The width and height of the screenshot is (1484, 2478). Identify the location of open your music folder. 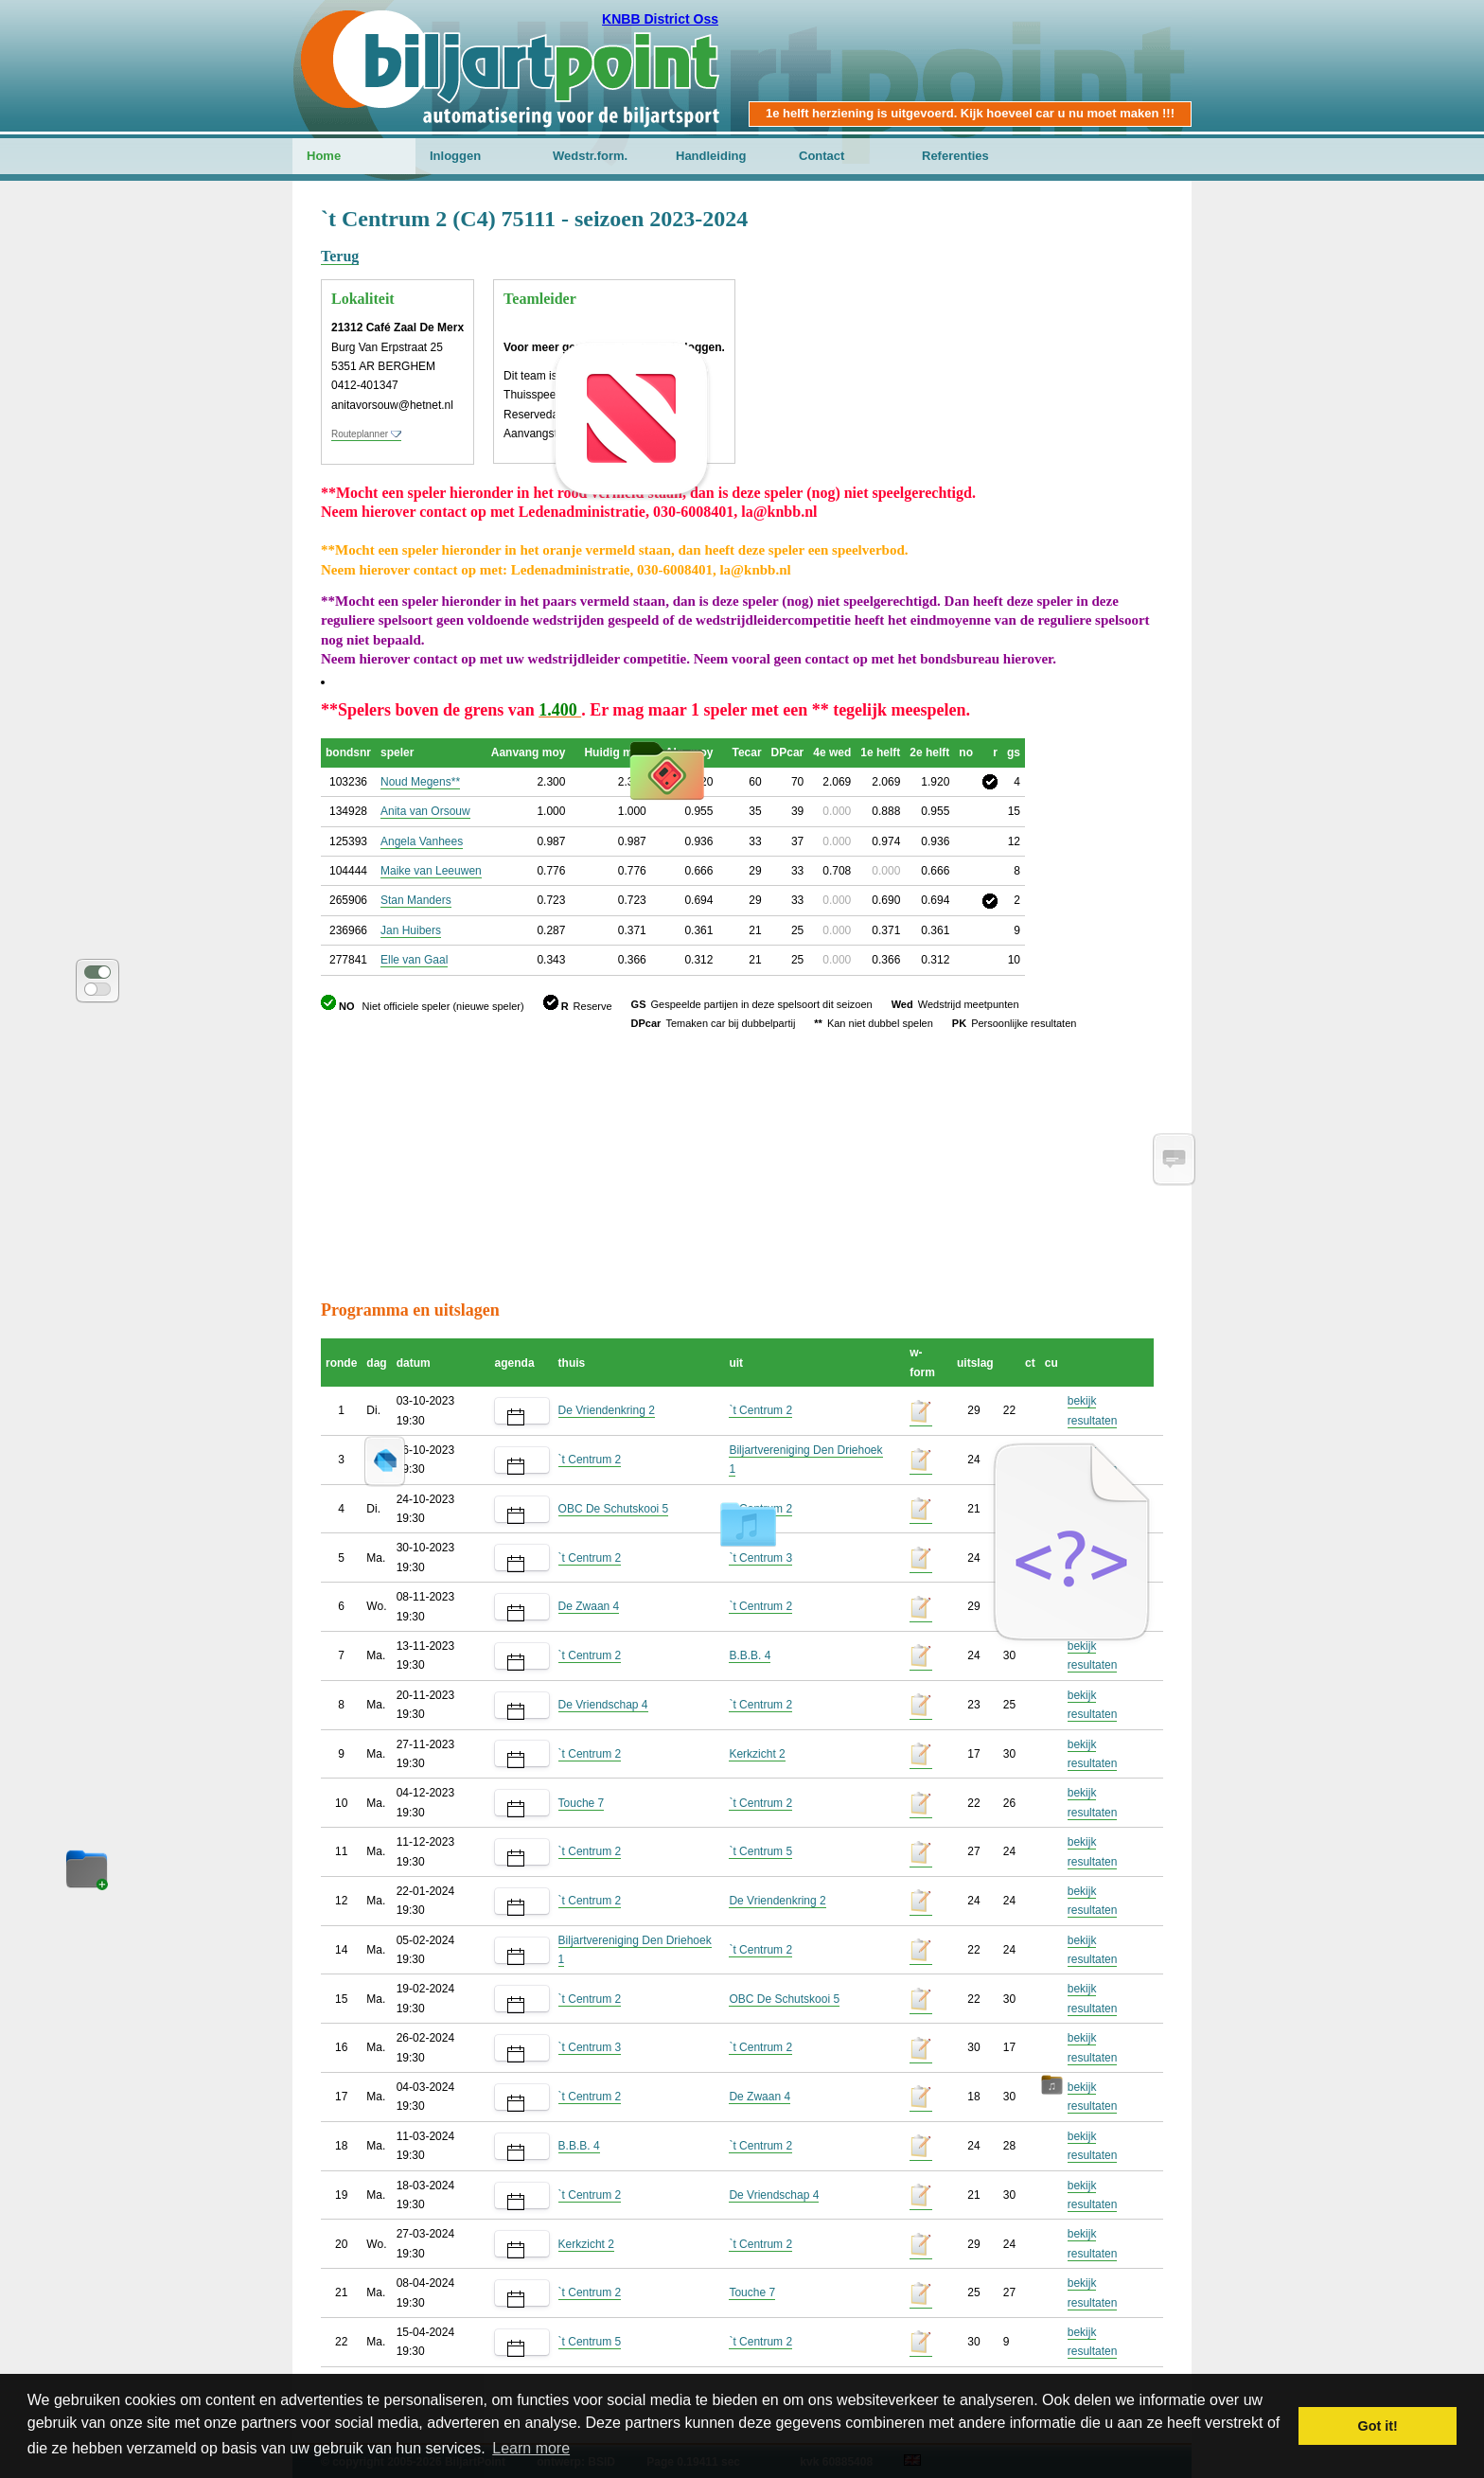
(1051, 2084).